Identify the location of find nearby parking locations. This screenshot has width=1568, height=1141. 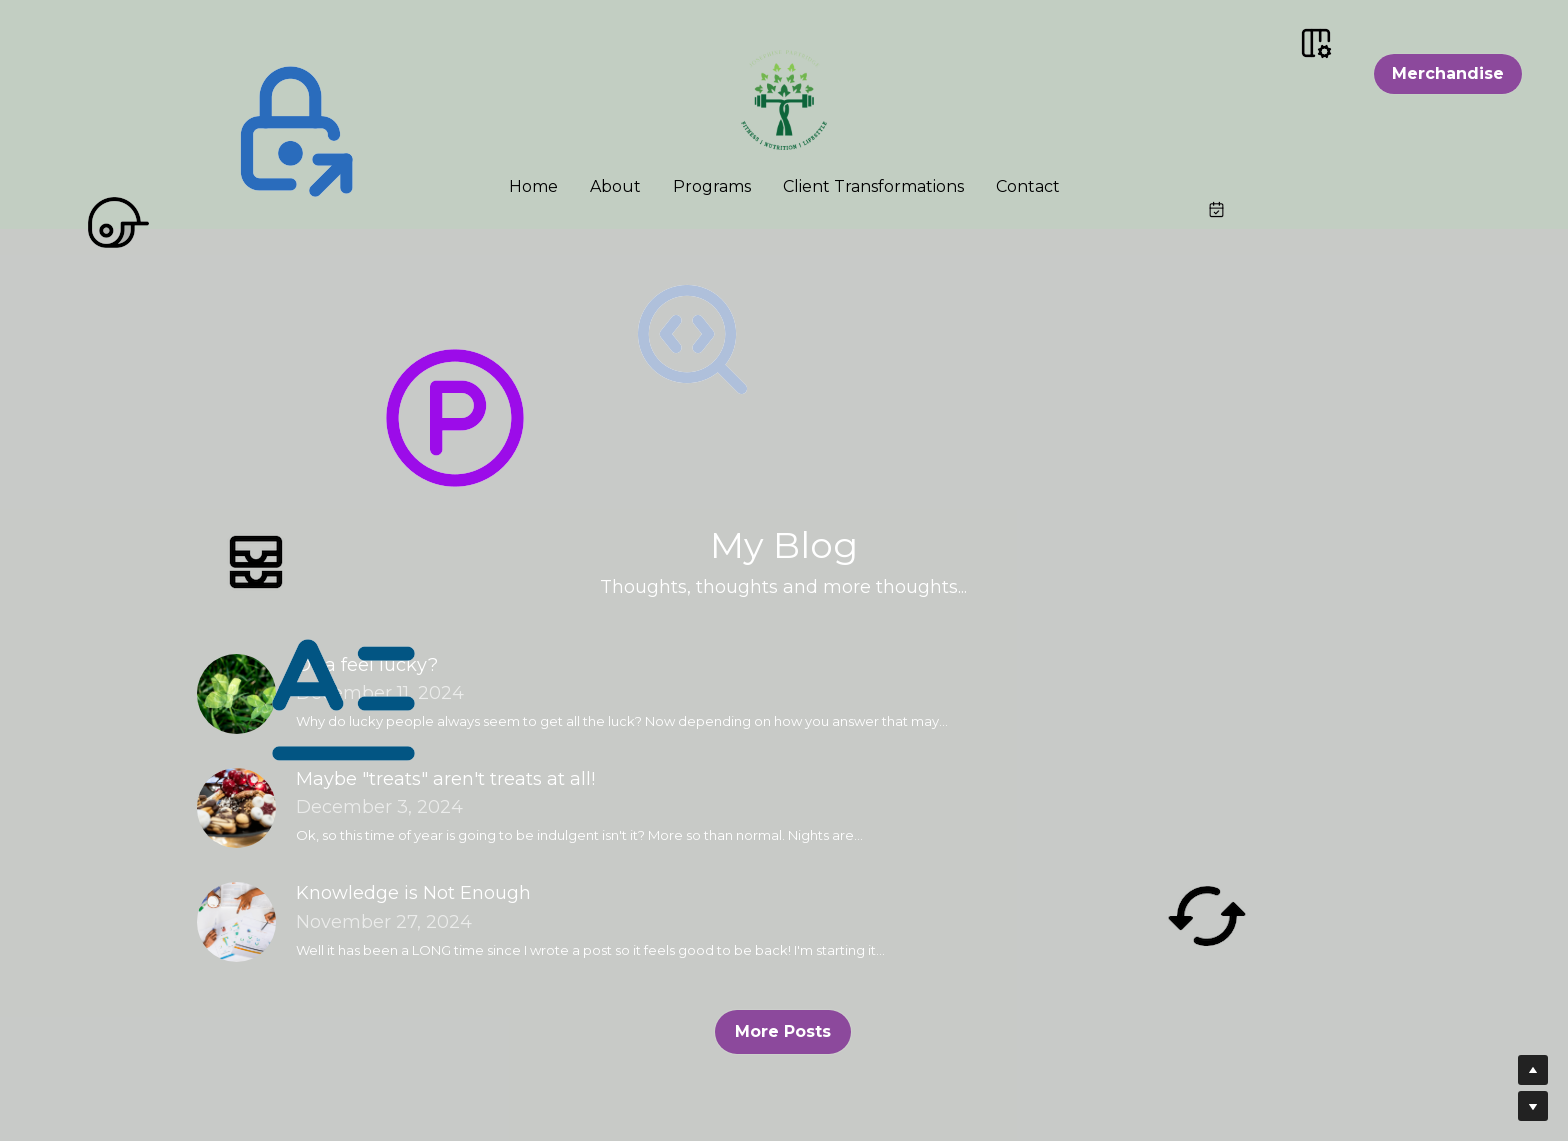
(455, 418).